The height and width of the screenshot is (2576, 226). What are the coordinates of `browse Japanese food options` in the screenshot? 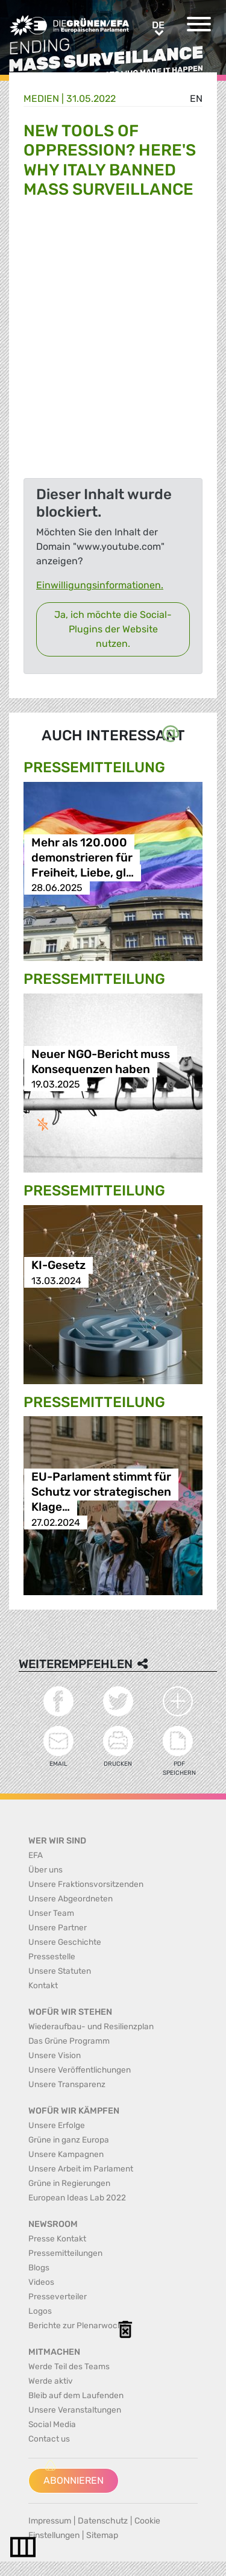 It's located at (50, 2465).